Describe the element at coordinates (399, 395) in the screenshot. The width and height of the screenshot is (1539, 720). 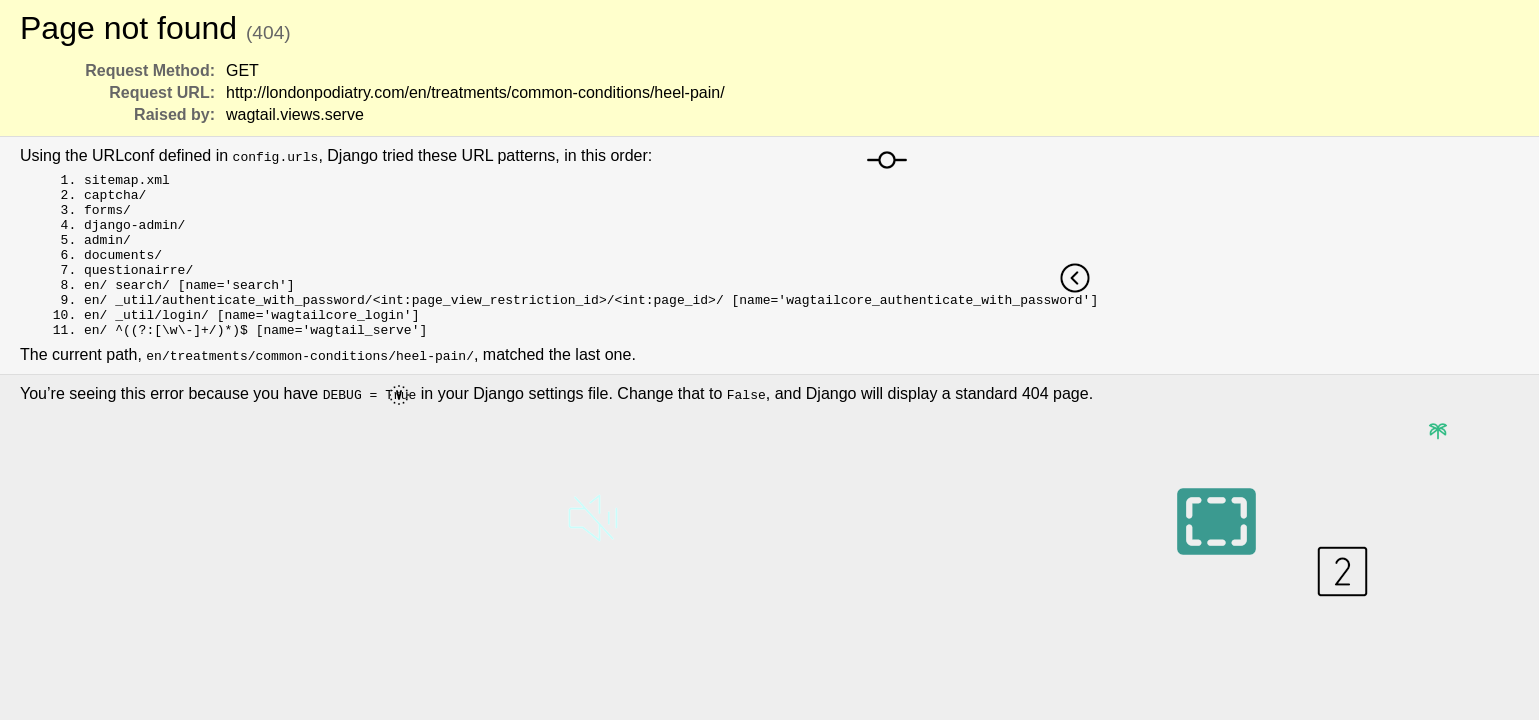
I see `indicates a verified or validation status in progress` at that location.